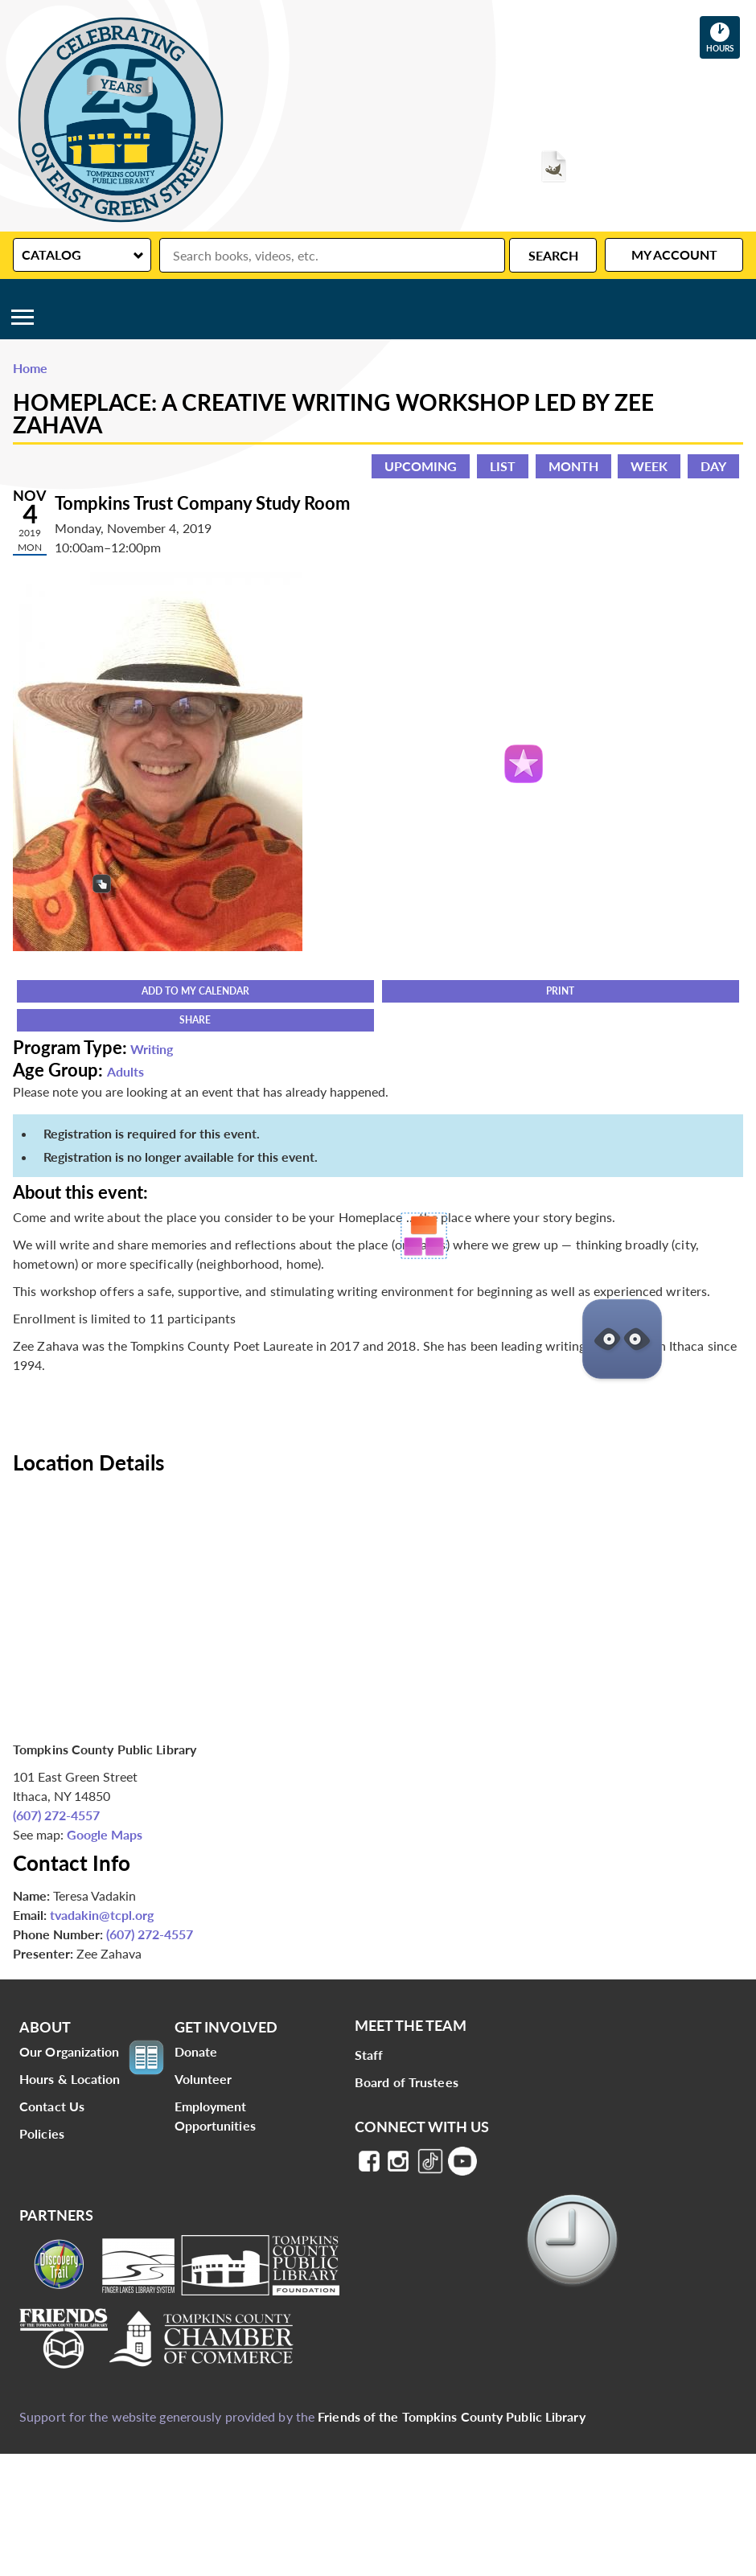 This screenshot has width=756, height=2576. What do you see at coordinates (524, 764) in the screenshot?
I see `open the iTunes Store app` at bounding box center [524, 764].